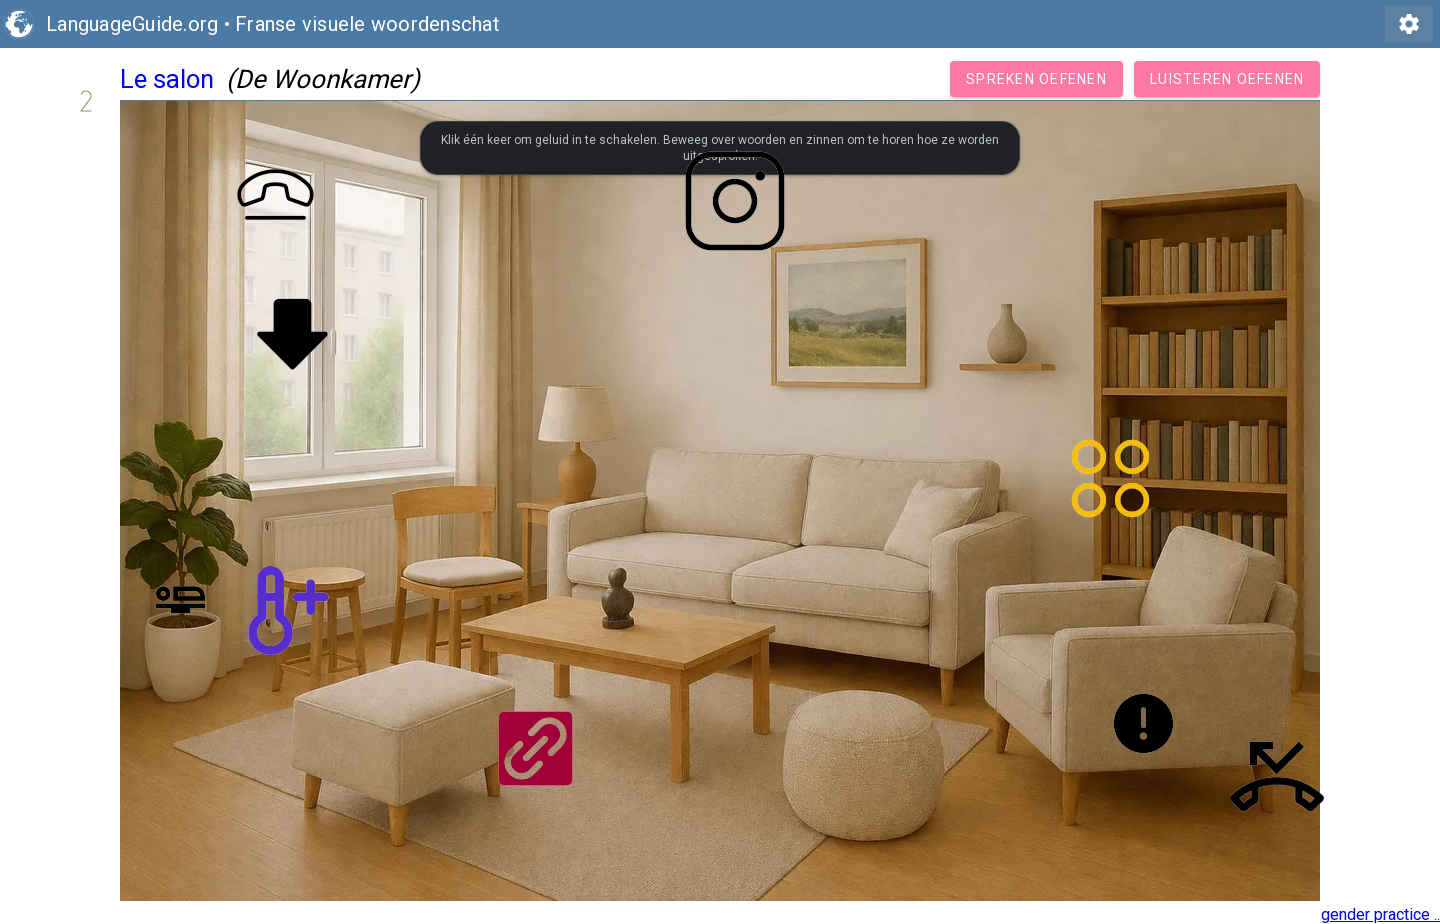  Describe the element at coordinates (535, 748) in the screenshot. I see `copy link to clipboard` at that location.